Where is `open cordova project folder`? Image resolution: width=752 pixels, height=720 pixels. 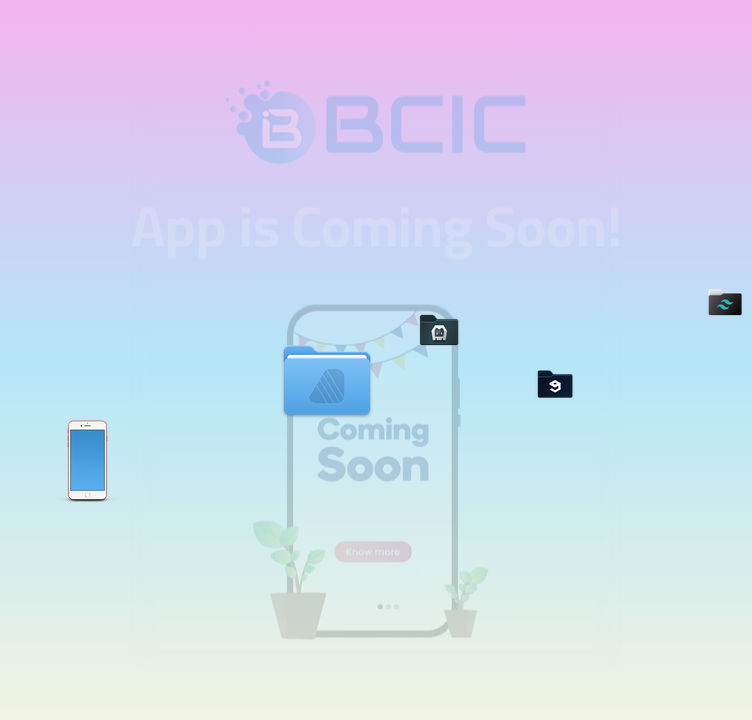
open cordova project folder is located at coordinates (439, 331).